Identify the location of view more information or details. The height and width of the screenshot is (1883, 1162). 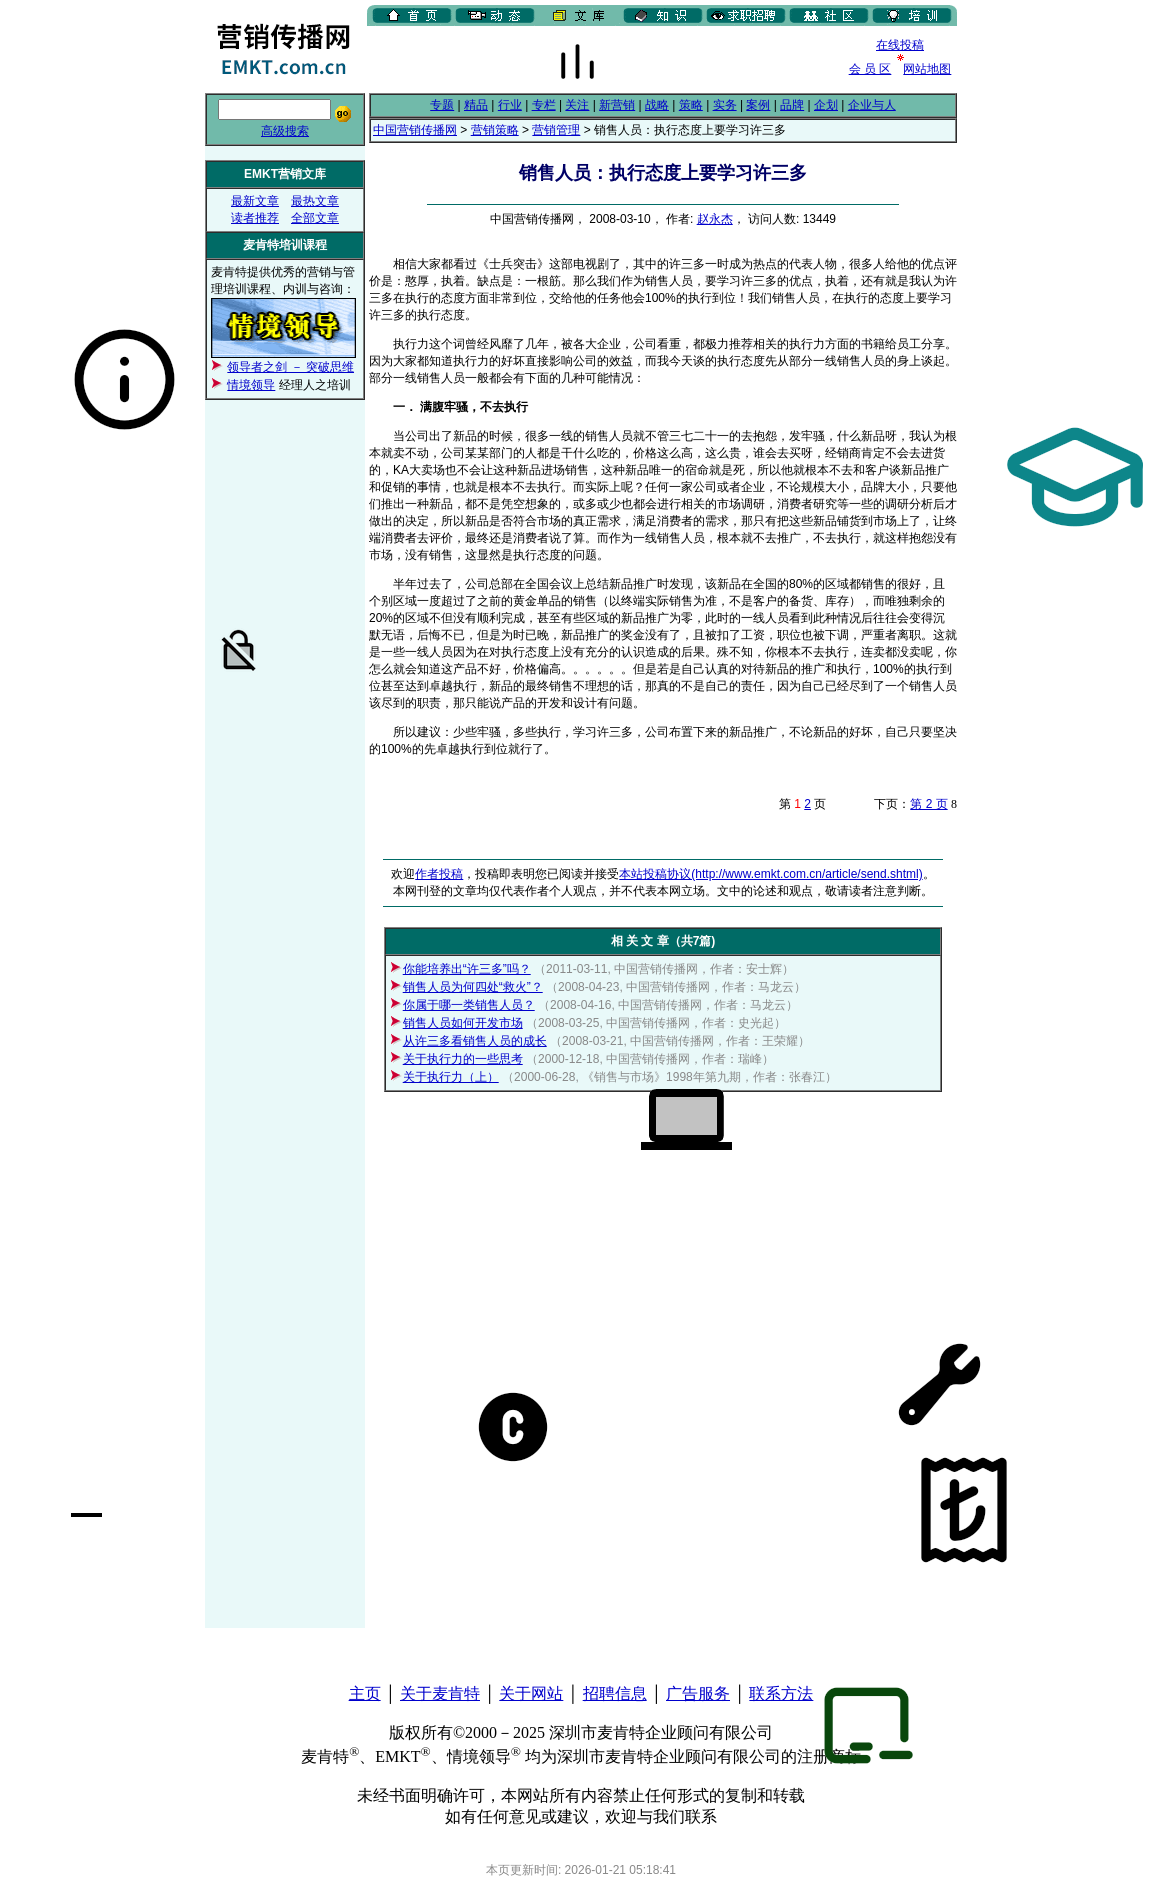
(124, 379).